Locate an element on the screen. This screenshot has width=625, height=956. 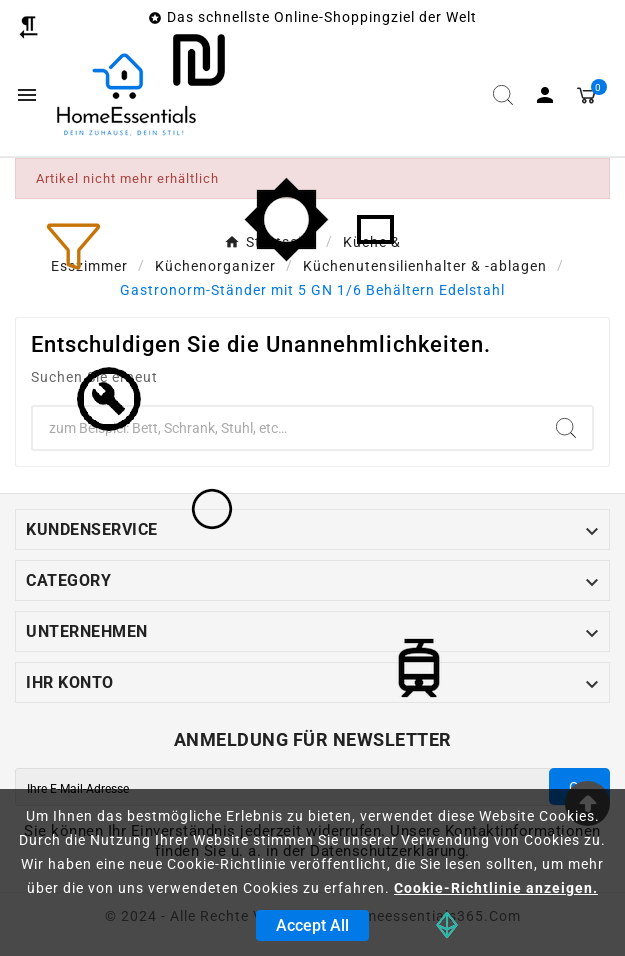
switch text direction to right-to-left is located at coordinates (28, 27).